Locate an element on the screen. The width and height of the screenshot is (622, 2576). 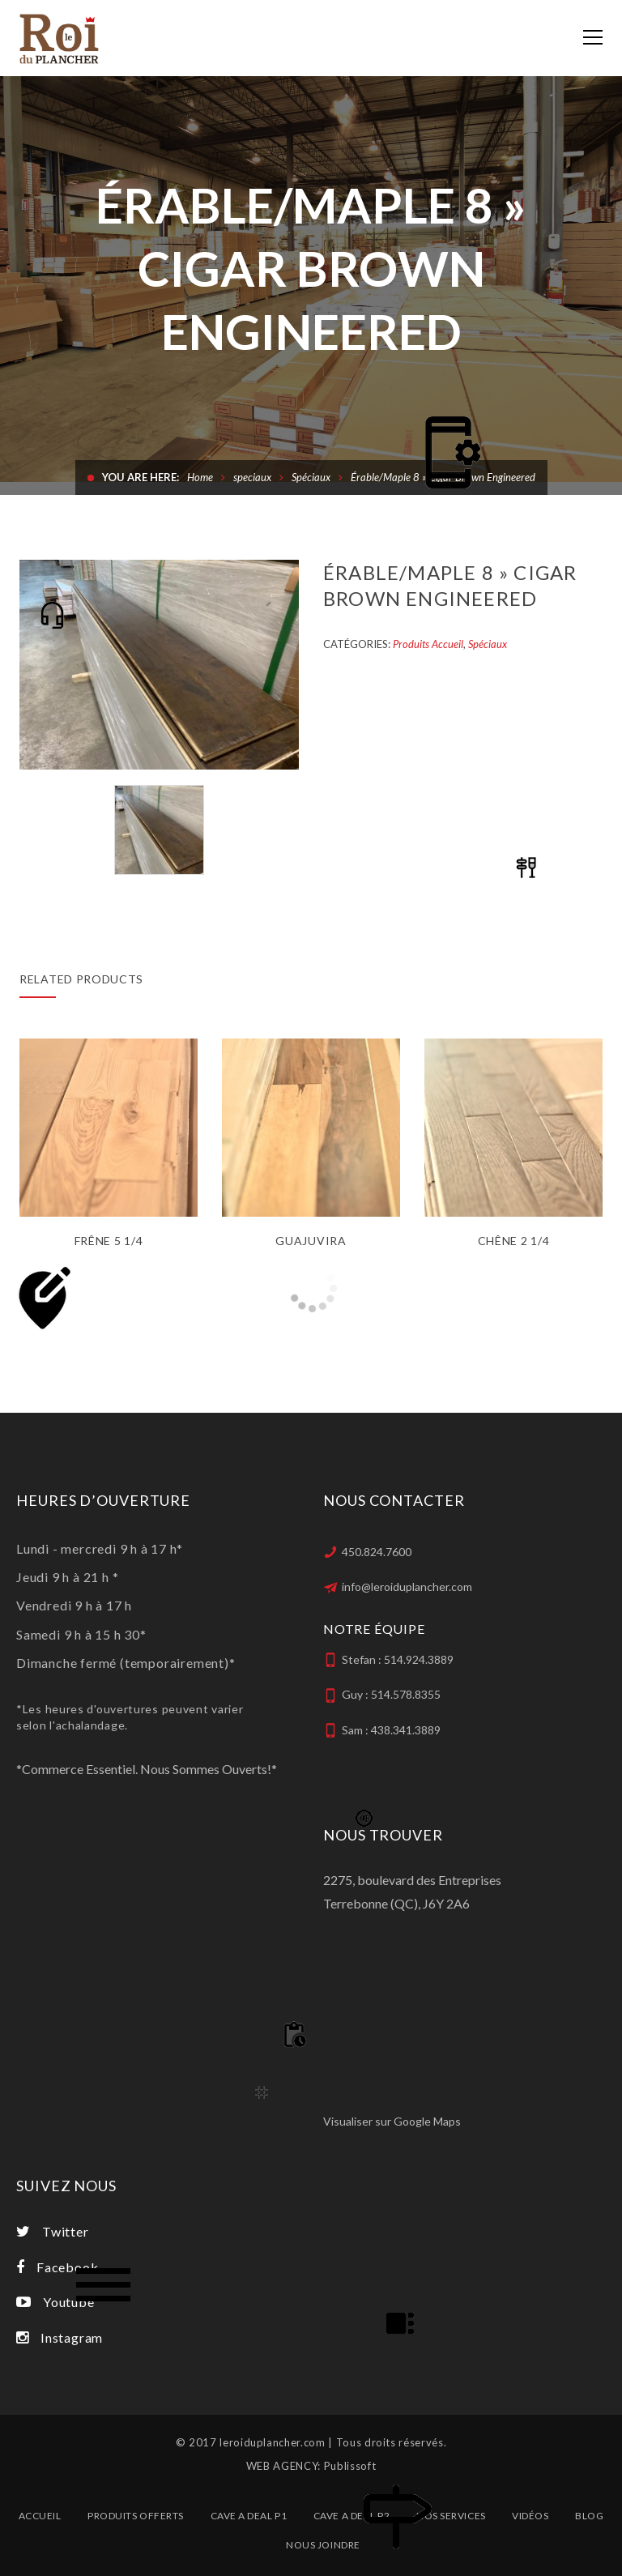
access app settings is located at coordinates (448, 452).